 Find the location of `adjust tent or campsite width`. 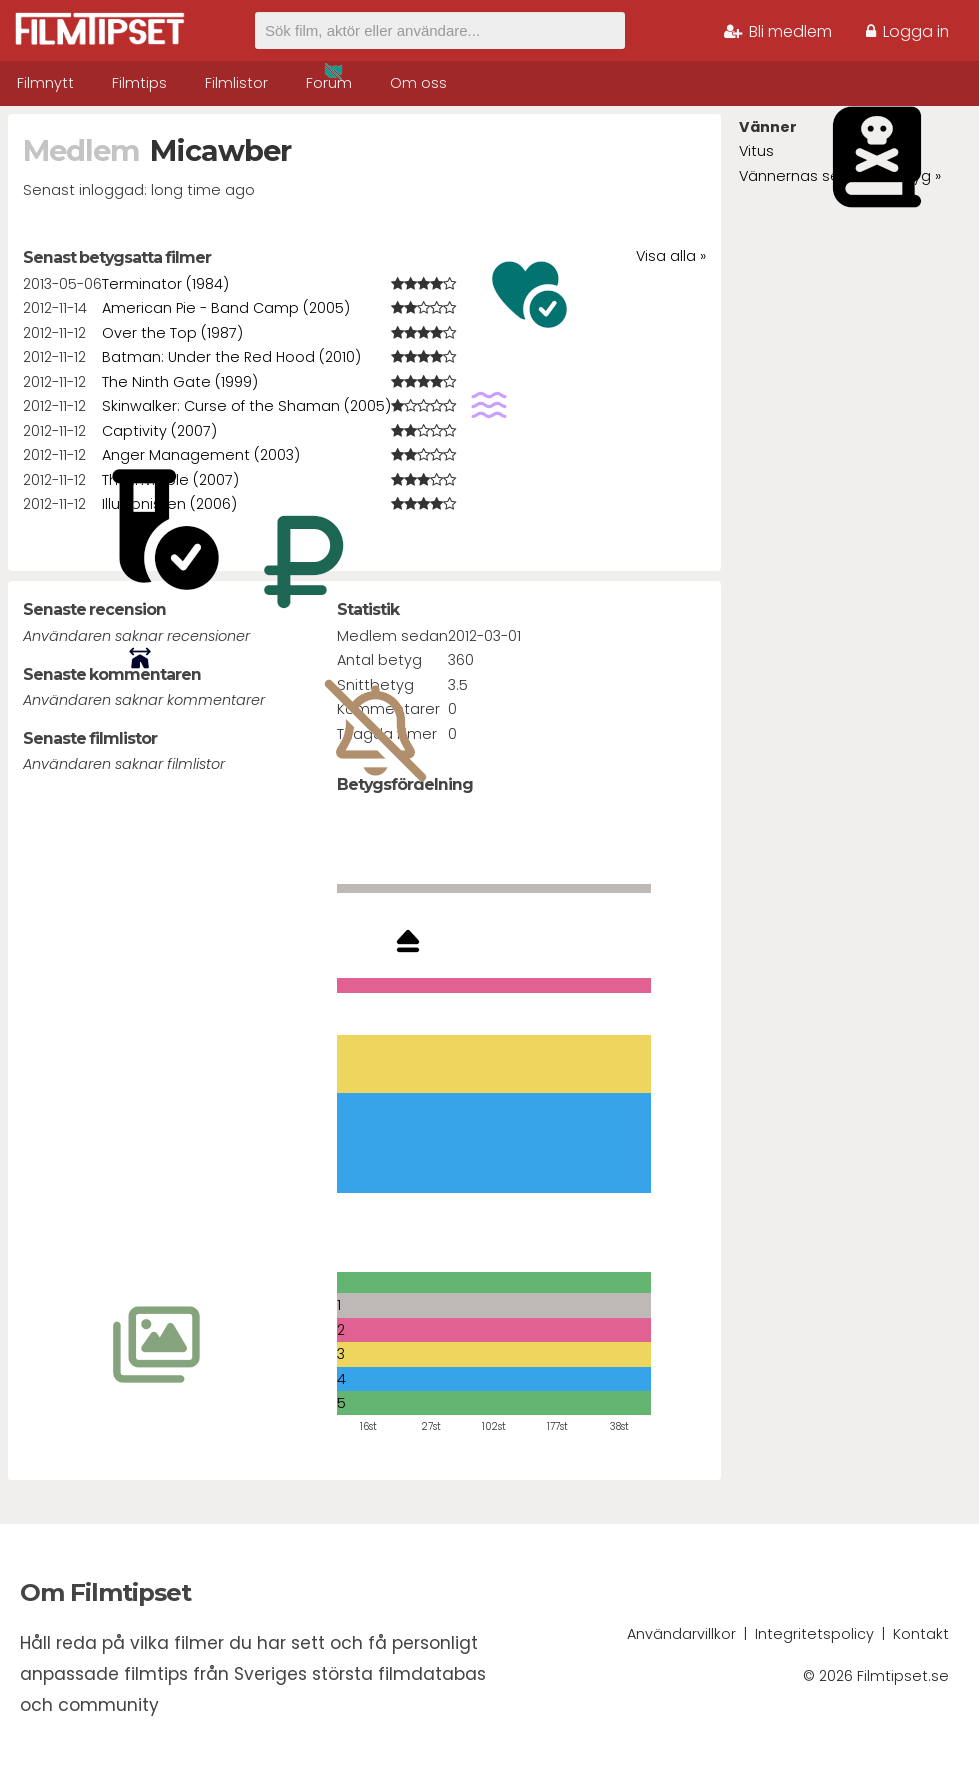

adjust tent or campsite width is located at coordinates (140, 658).